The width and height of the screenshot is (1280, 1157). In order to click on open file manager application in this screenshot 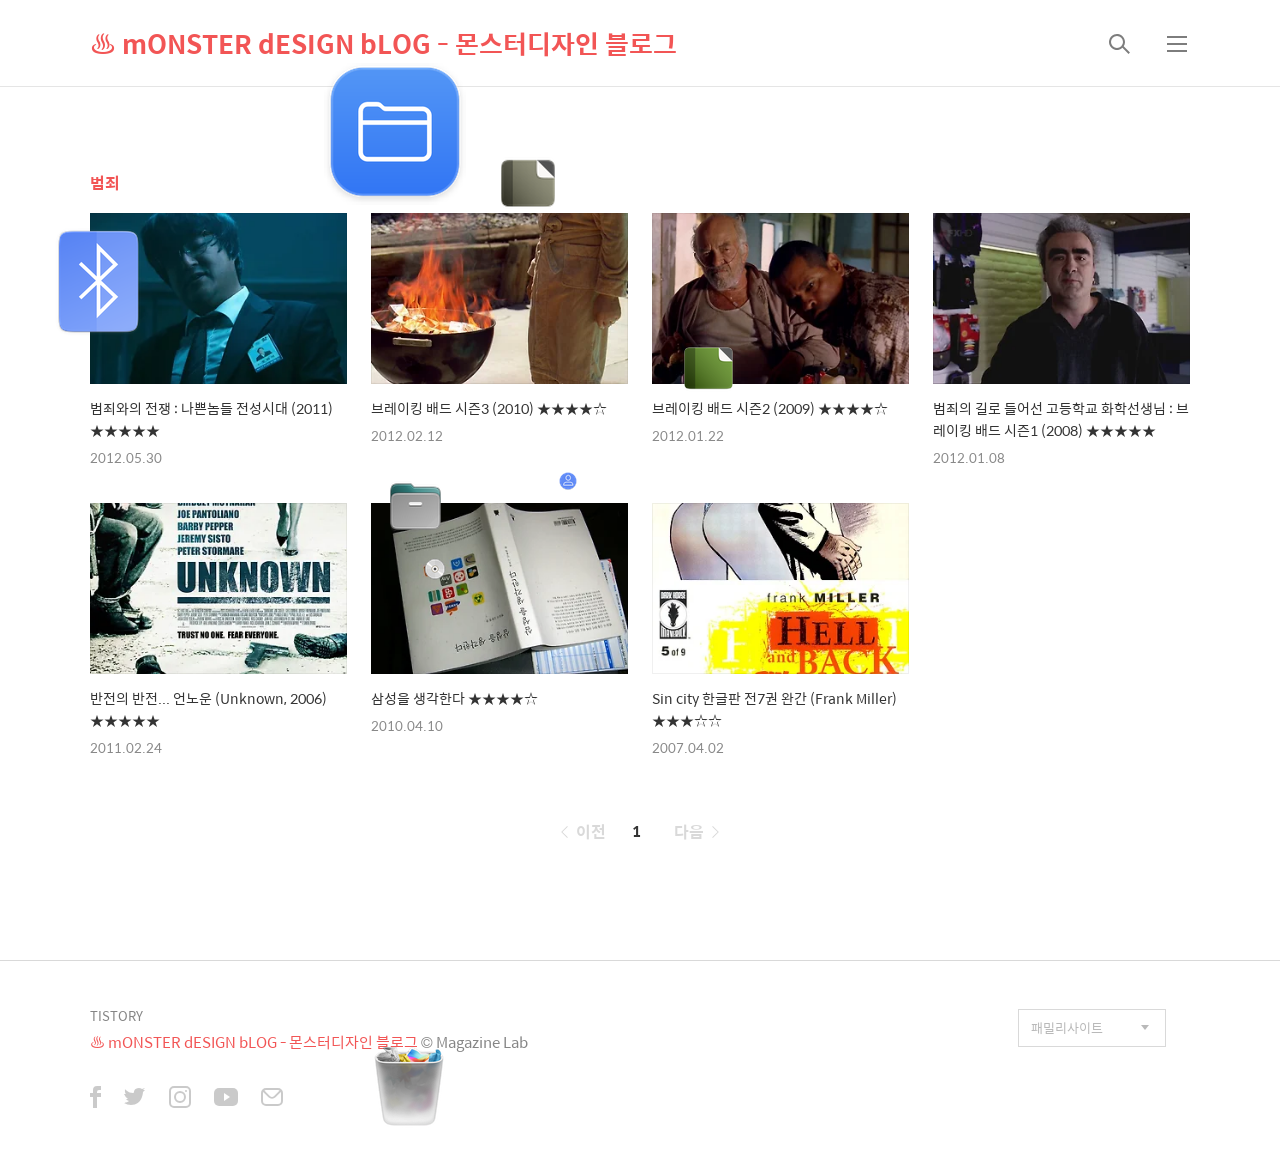, I will do `click(395, 134)`.